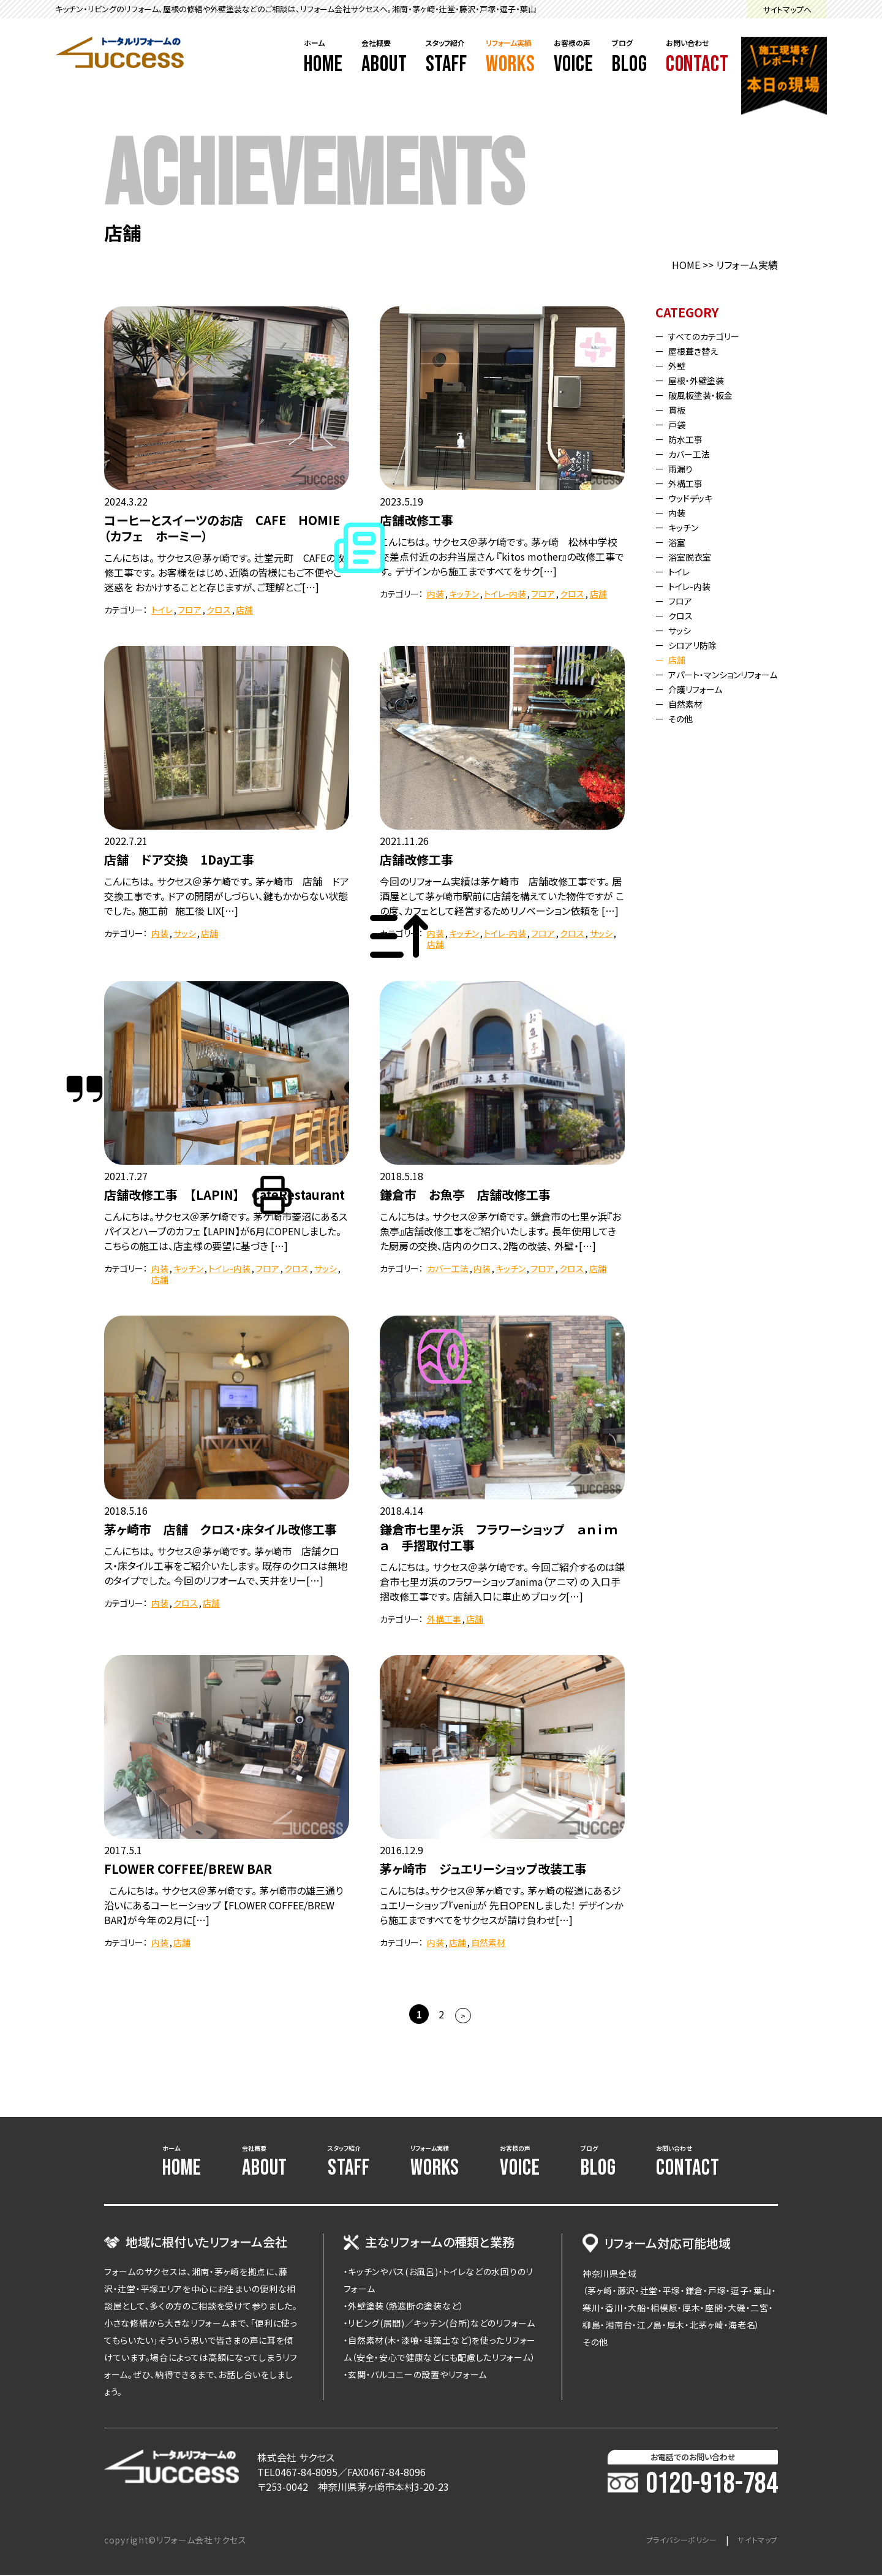 The height and width of the screenshot is (2576, 882). I want to click on view or add a quote, so click(85, 1088).